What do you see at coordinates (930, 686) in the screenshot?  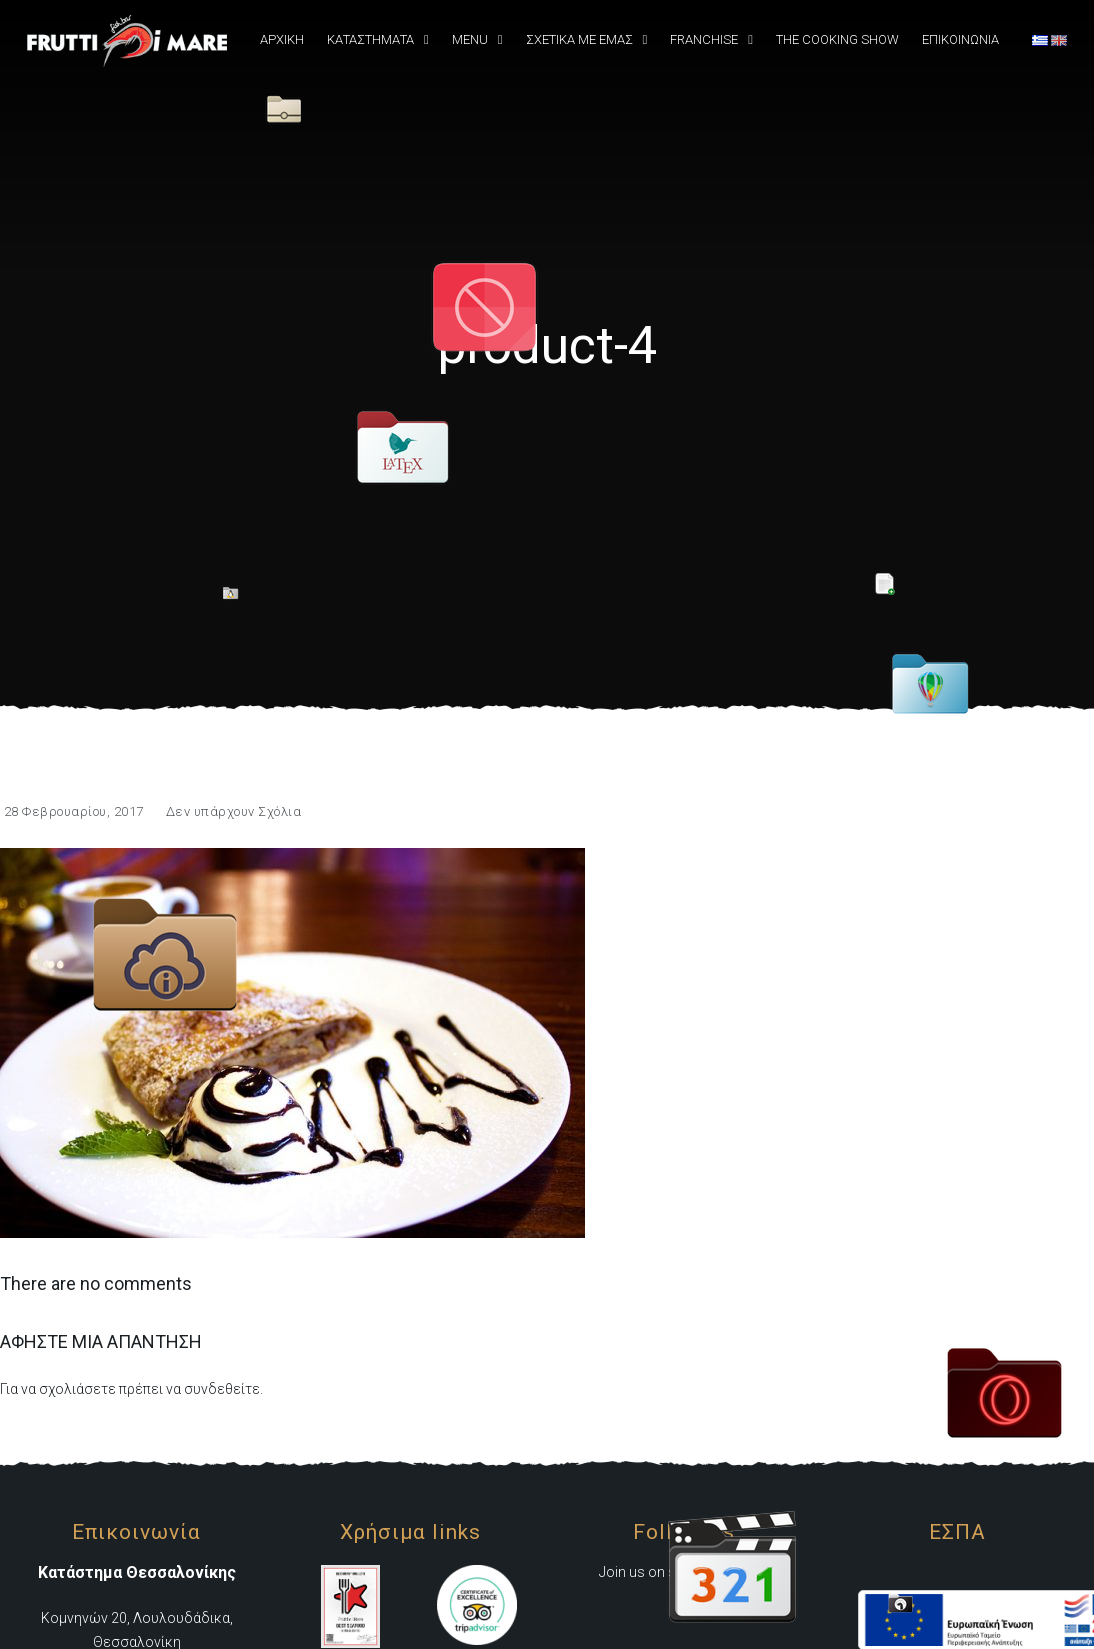 I see `open folder containing CorelDRAW files` at bounding box center [930, 686].